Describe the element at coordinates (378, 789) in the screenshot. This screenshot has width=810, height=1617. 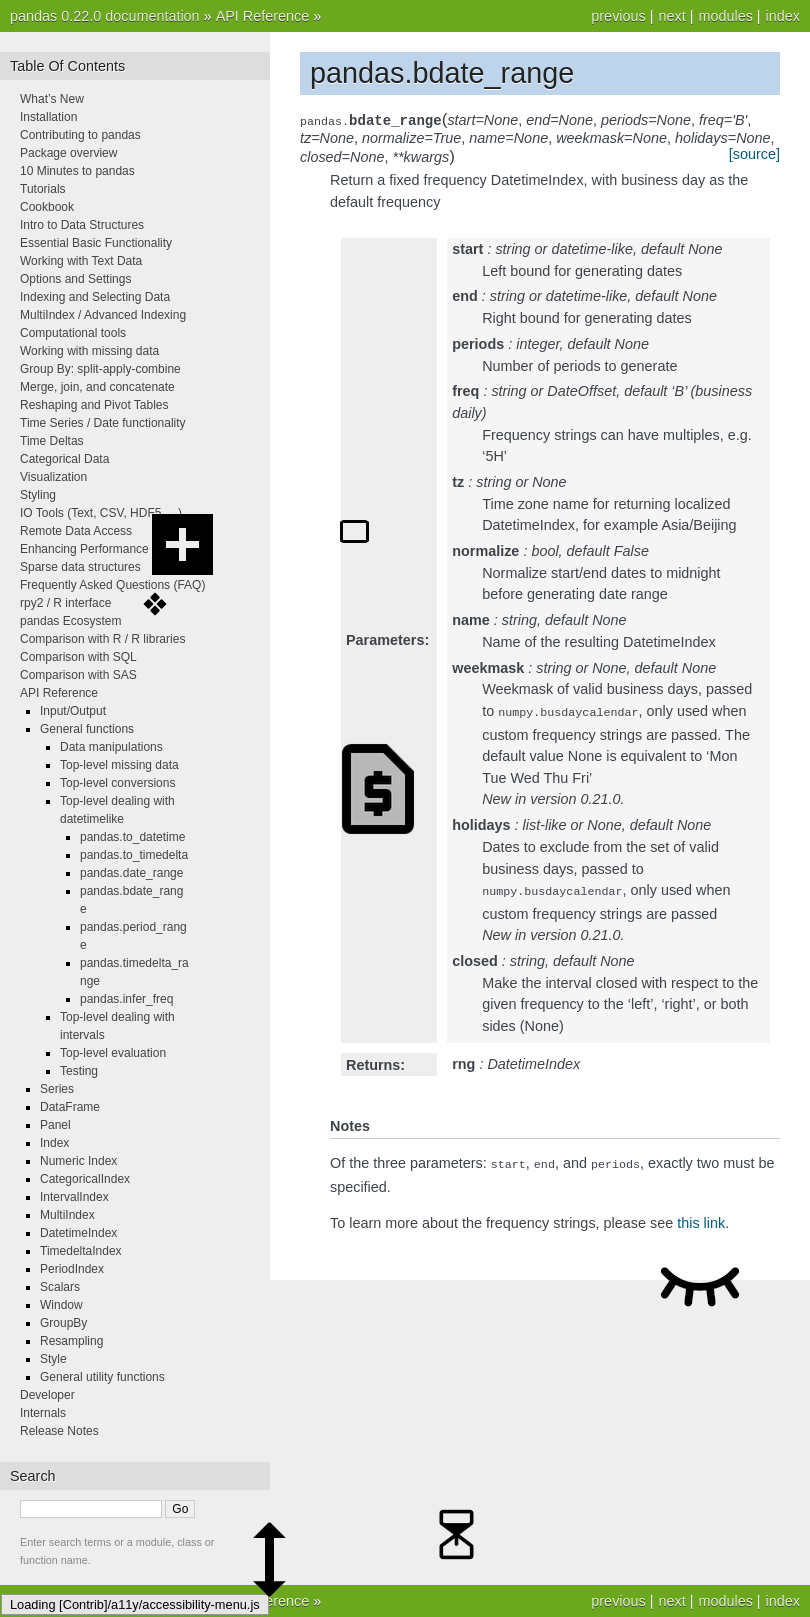
I see `view invoice or billing document` at that location.